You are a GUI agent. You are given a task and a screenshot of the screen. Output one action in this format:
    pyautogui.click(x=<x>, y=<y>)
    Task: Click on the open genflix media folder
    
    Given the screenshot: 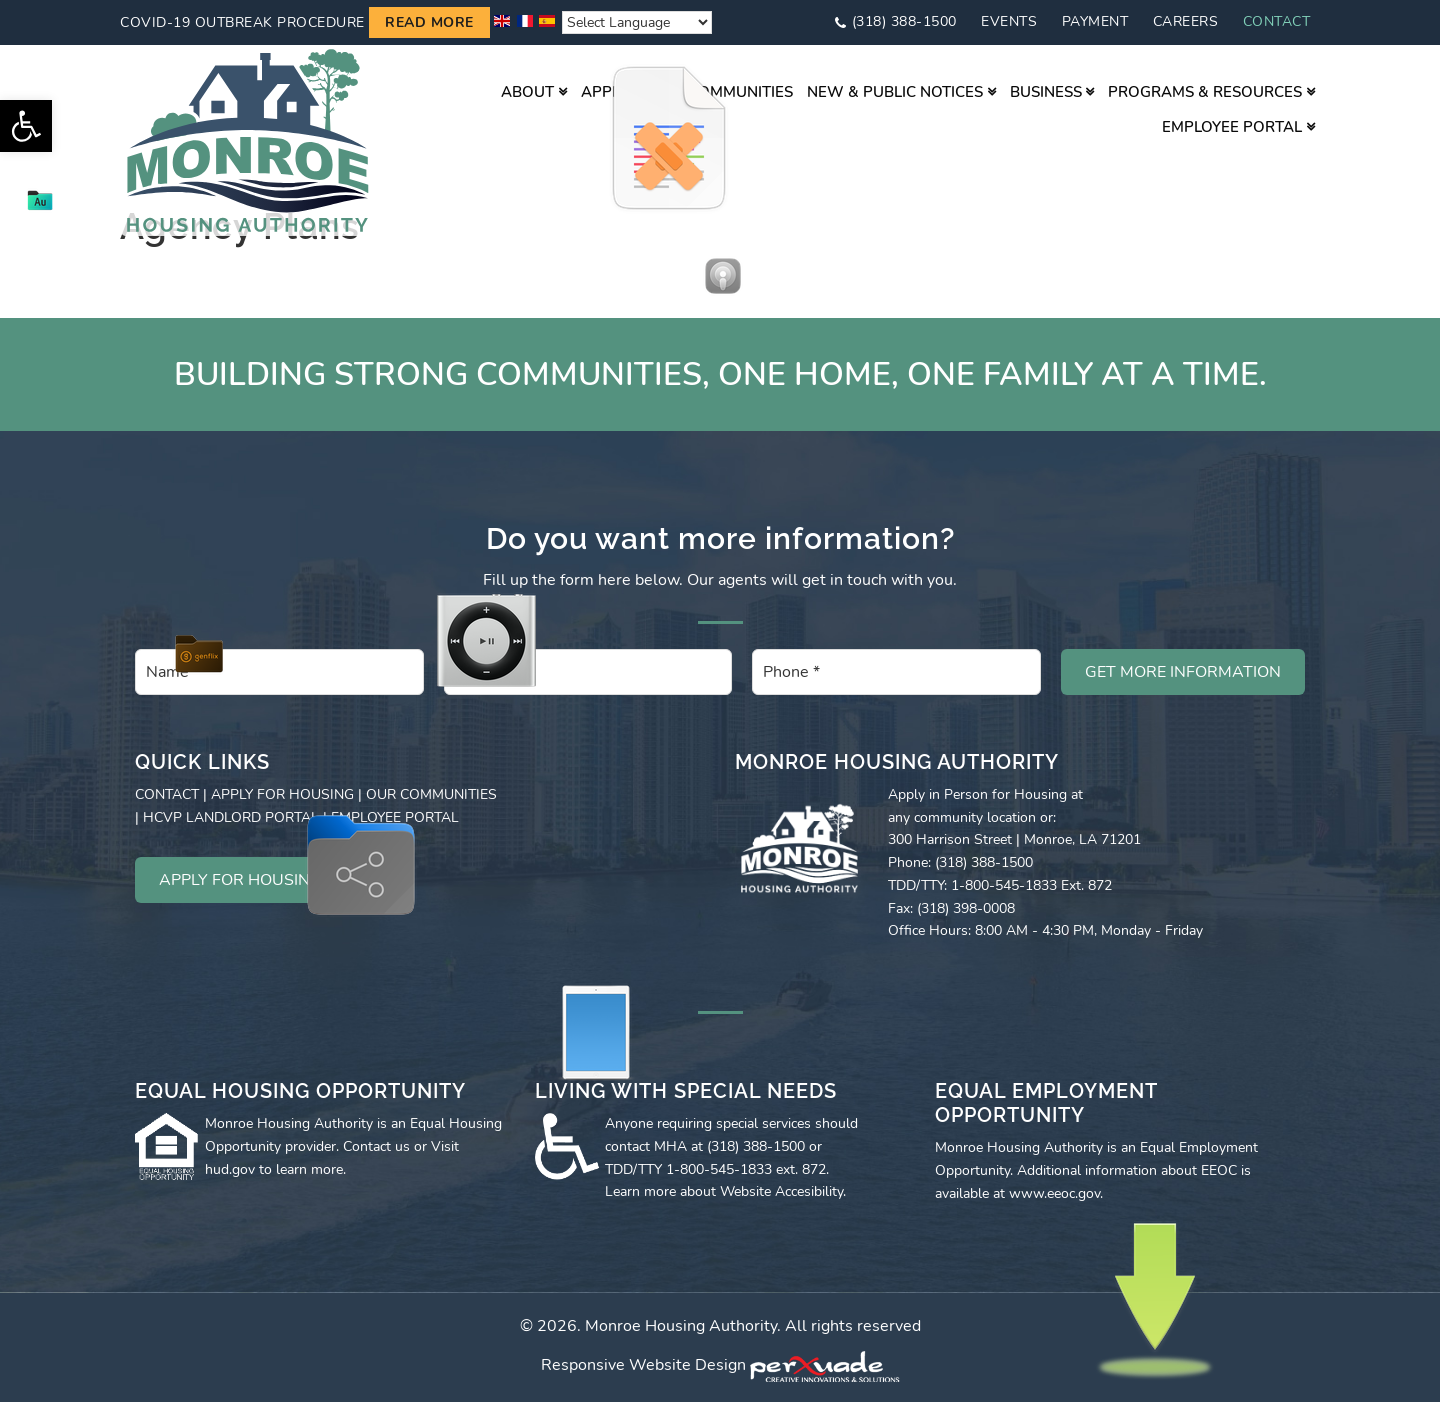 What is the action you would take?
    pyautogui.click(x=199, y=655)
    